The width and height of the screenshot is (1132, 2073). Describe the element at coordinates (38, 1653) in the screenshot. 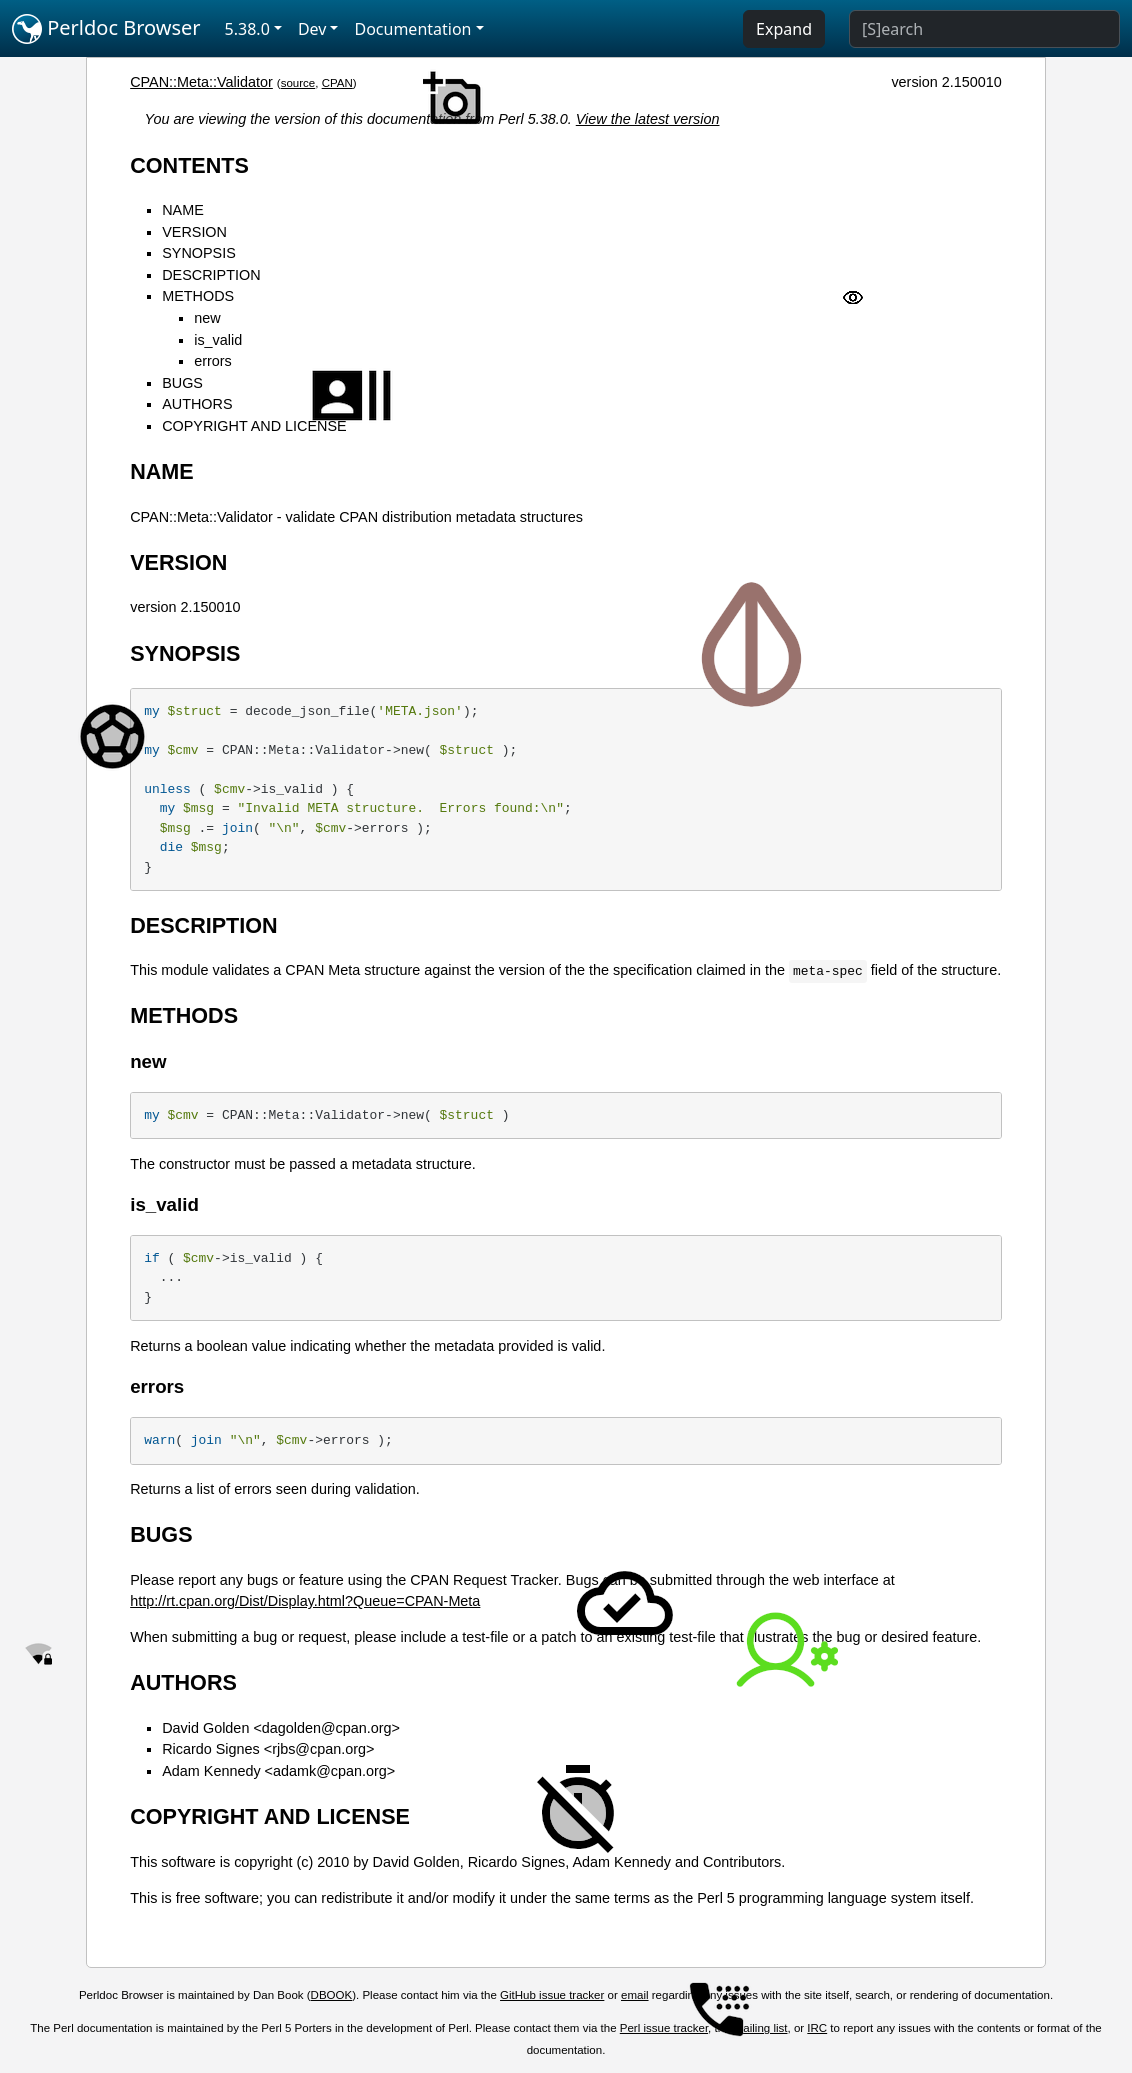

I see `weak wifi signal on a secured network` at that location.